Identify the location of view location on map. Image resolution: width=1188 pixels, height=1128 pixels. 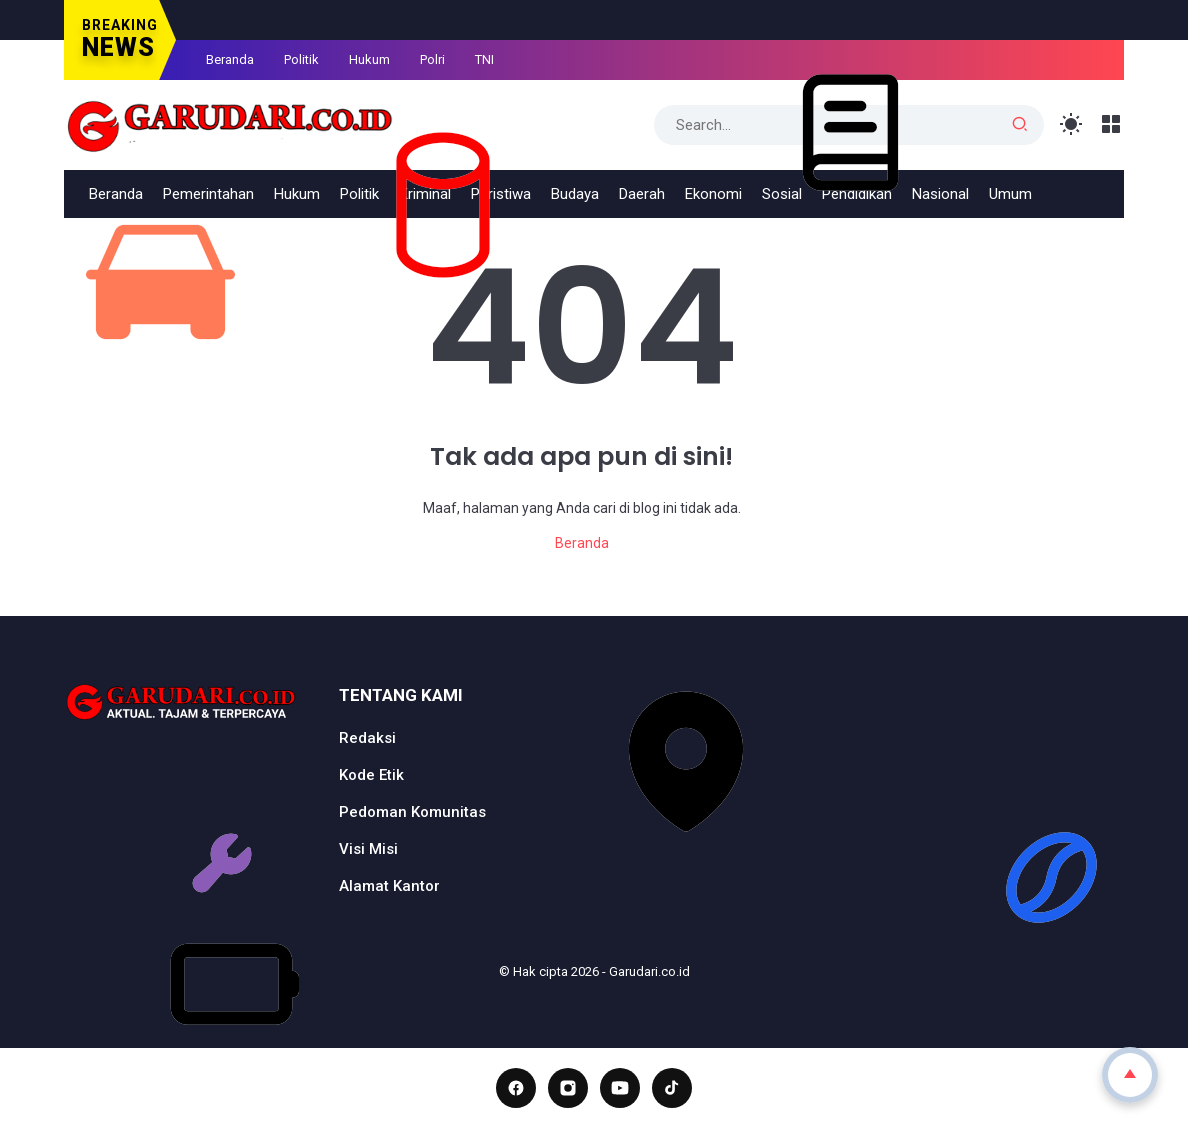
(686, 759).